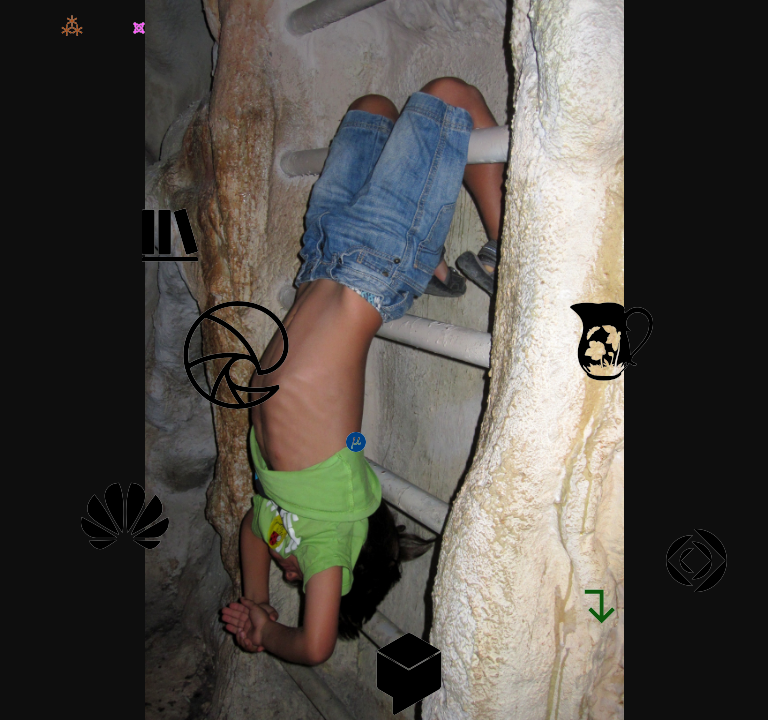 The width and height of the screenshot is (768, 720). What do you see at coordinates (125, 516) in the screenshot?
I see `Huawei brand logo` at bounding box center [125, 516].